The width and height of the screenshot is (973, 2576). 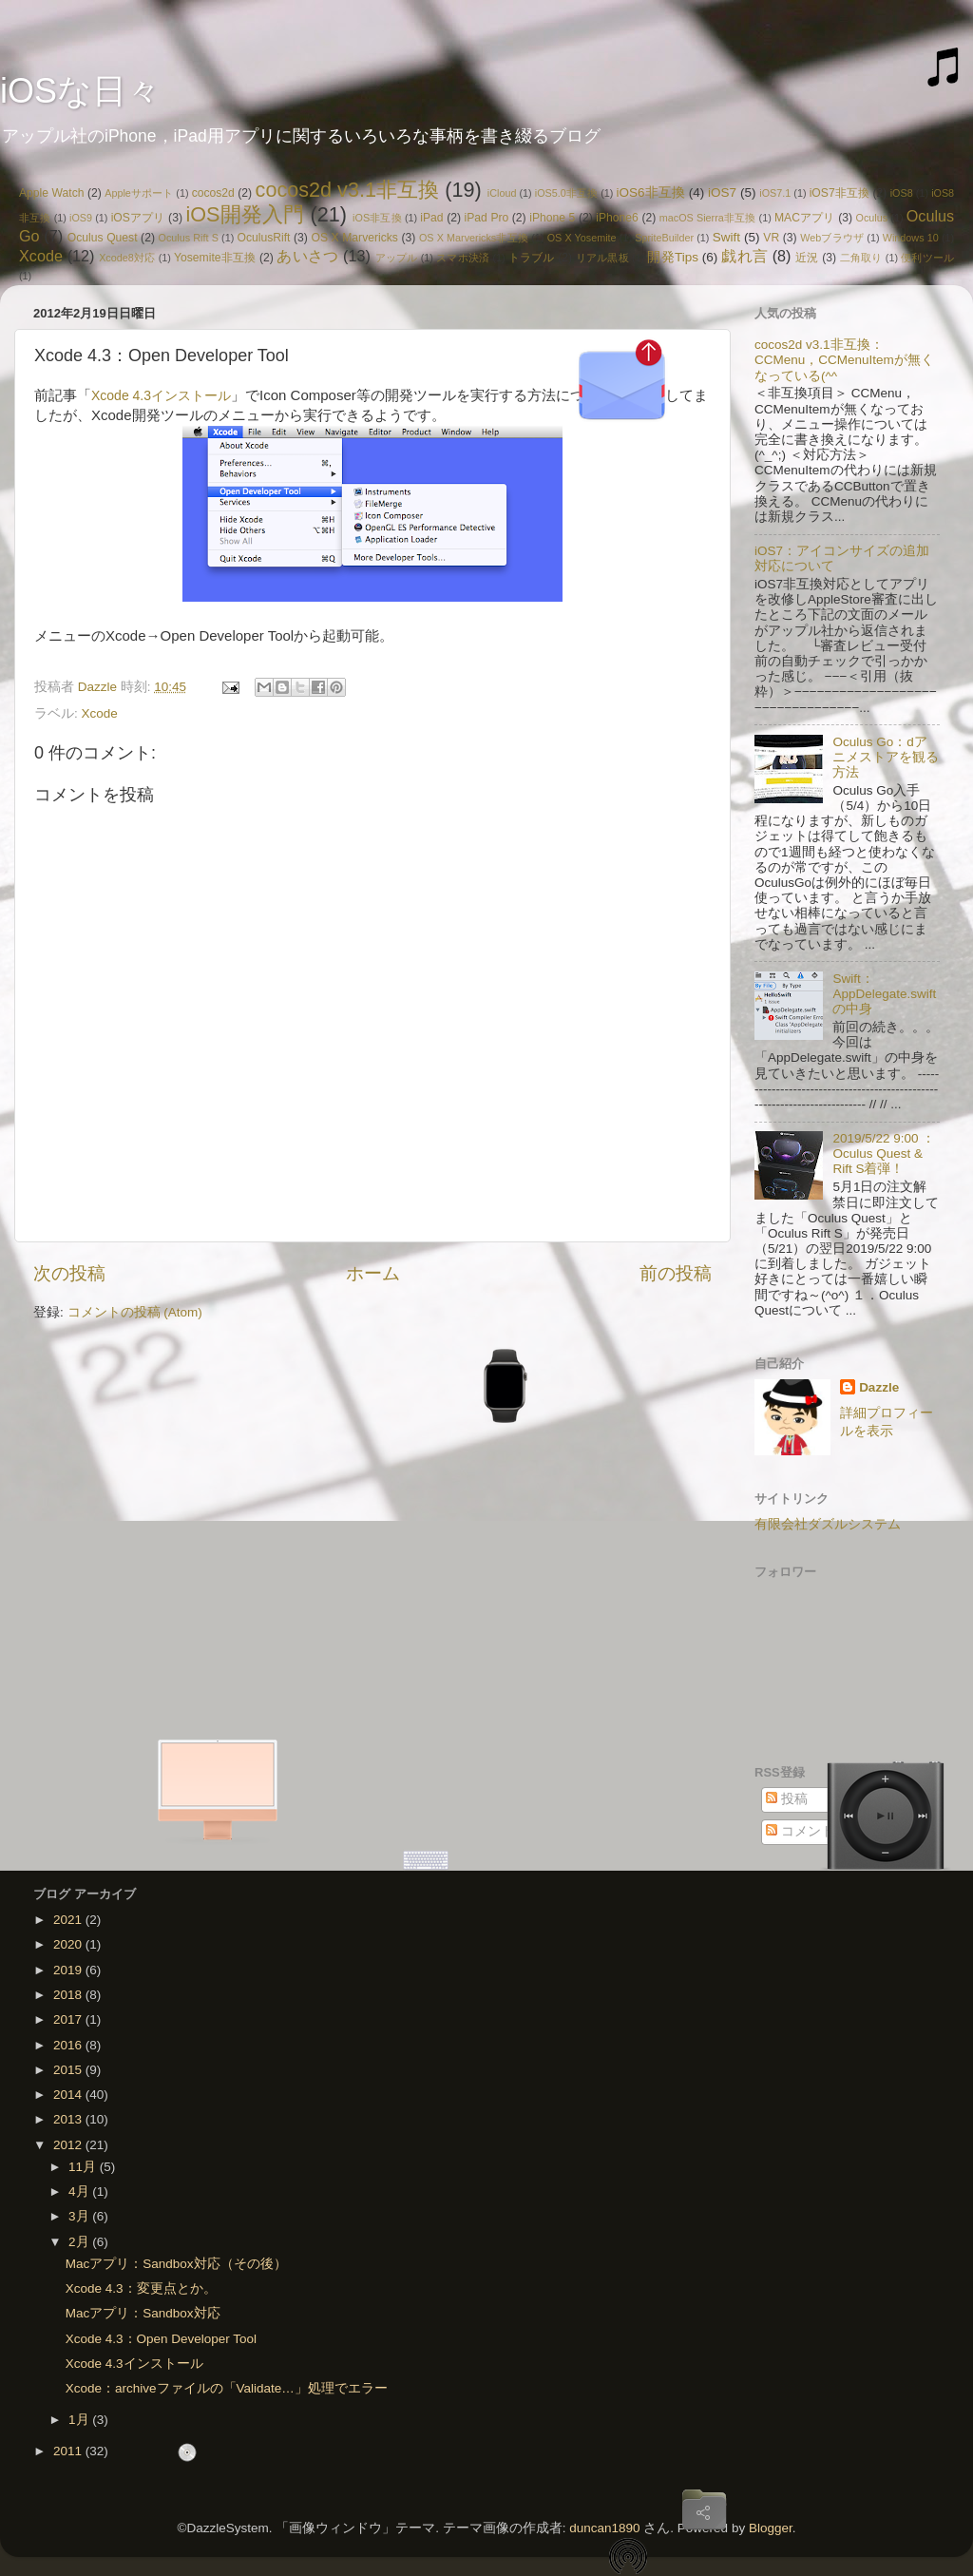 What do you see at coordinates (704, 2509) in the screenshot?
I see `access your public shared files folder` at bounding box center [704, 2509].